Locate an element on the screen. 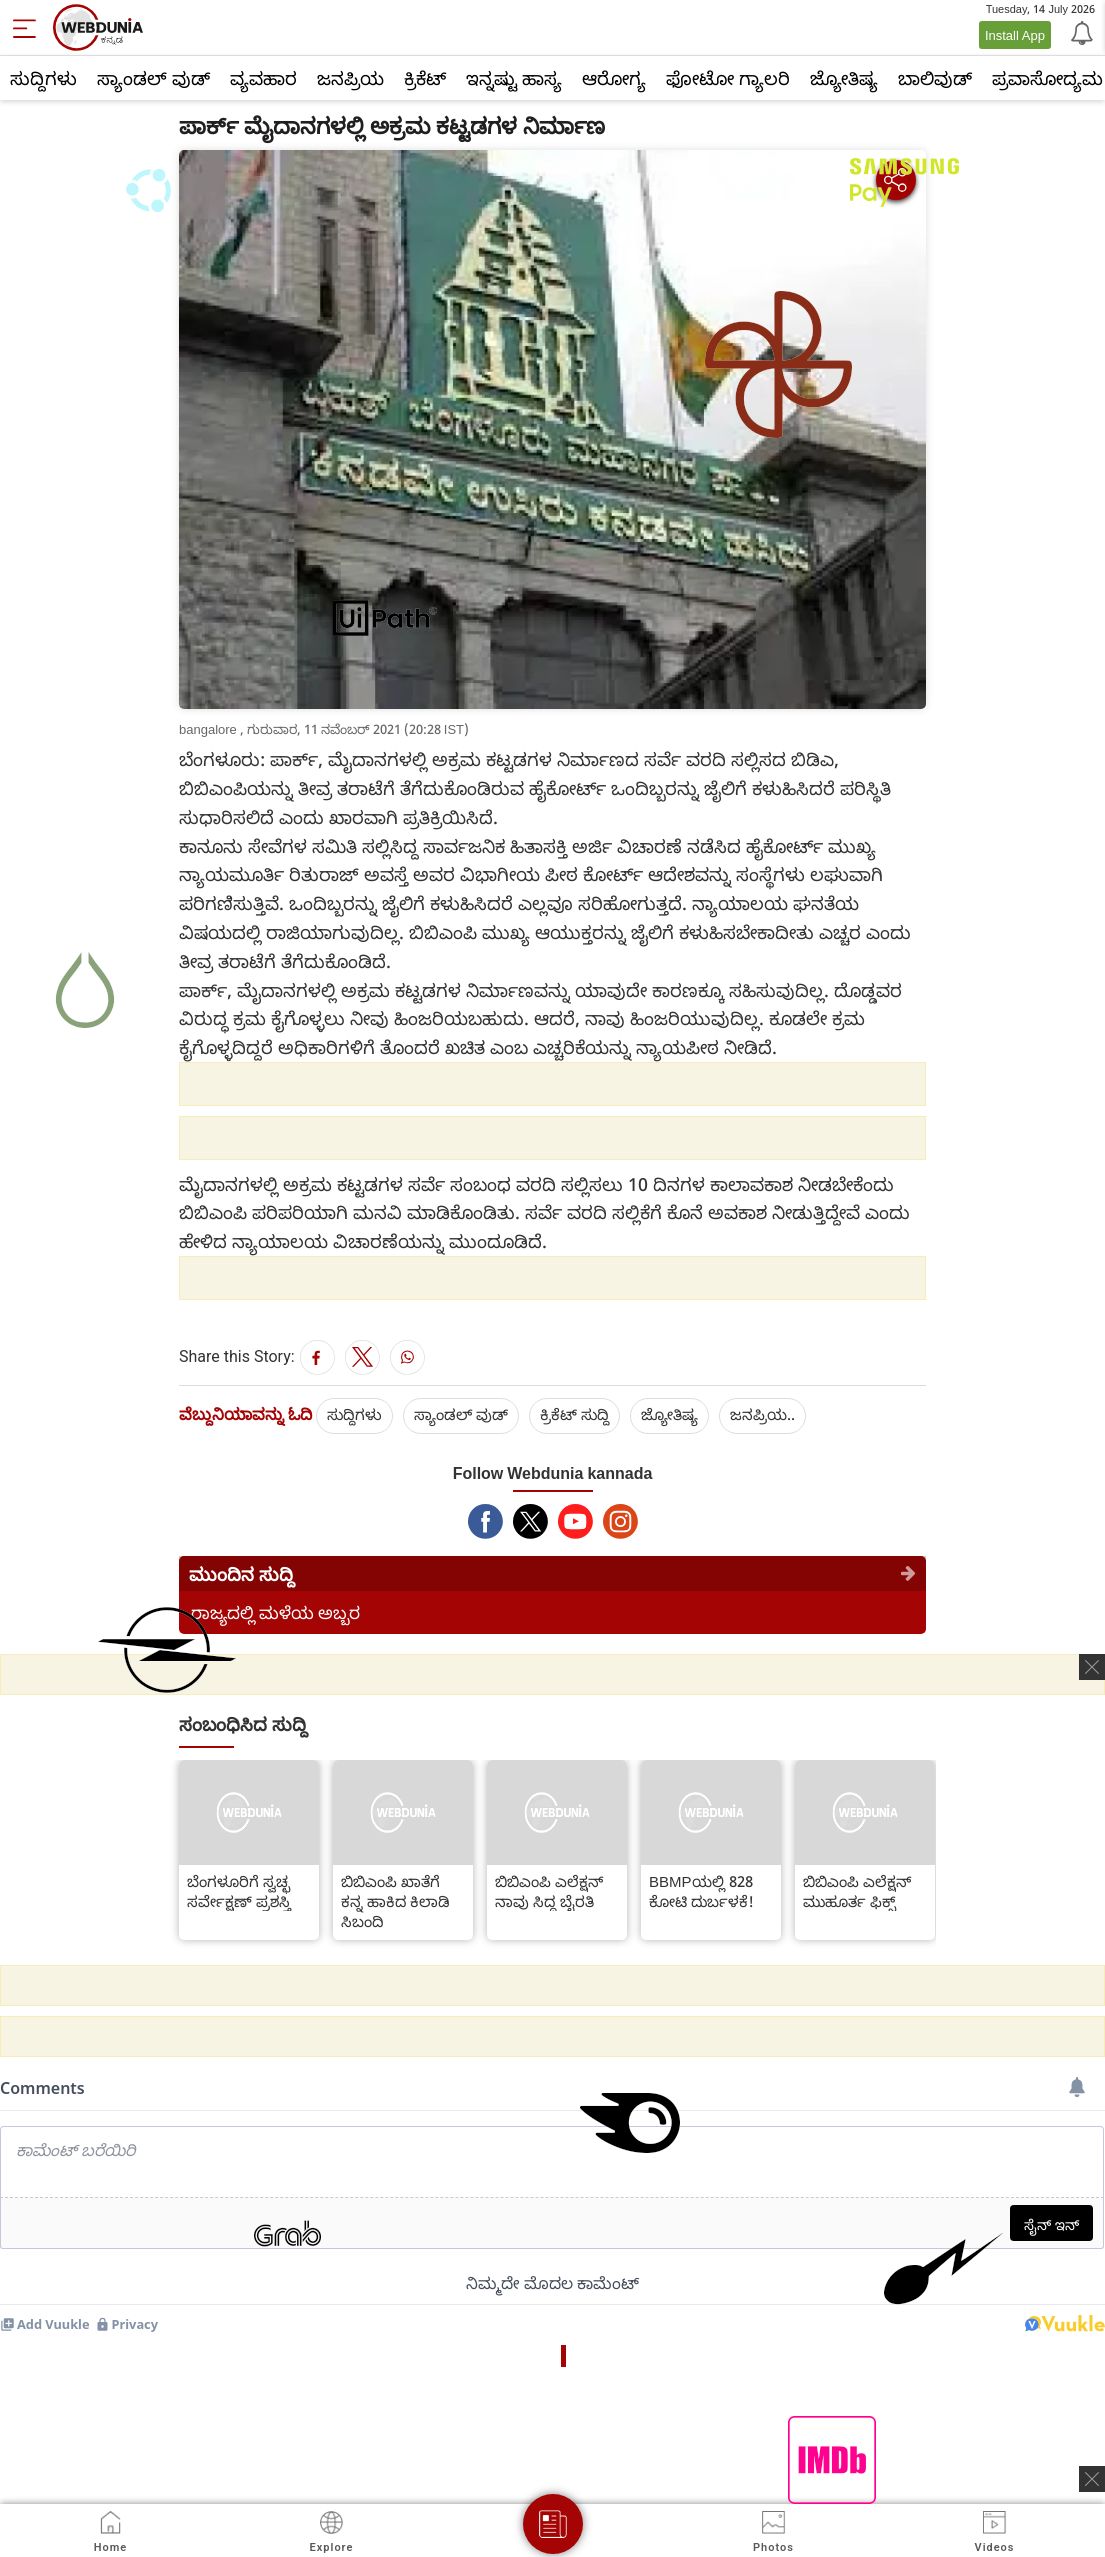 This screenshot has height=2557, width=1105. UiPath automation platform logo is located at coordinates (385, 618).